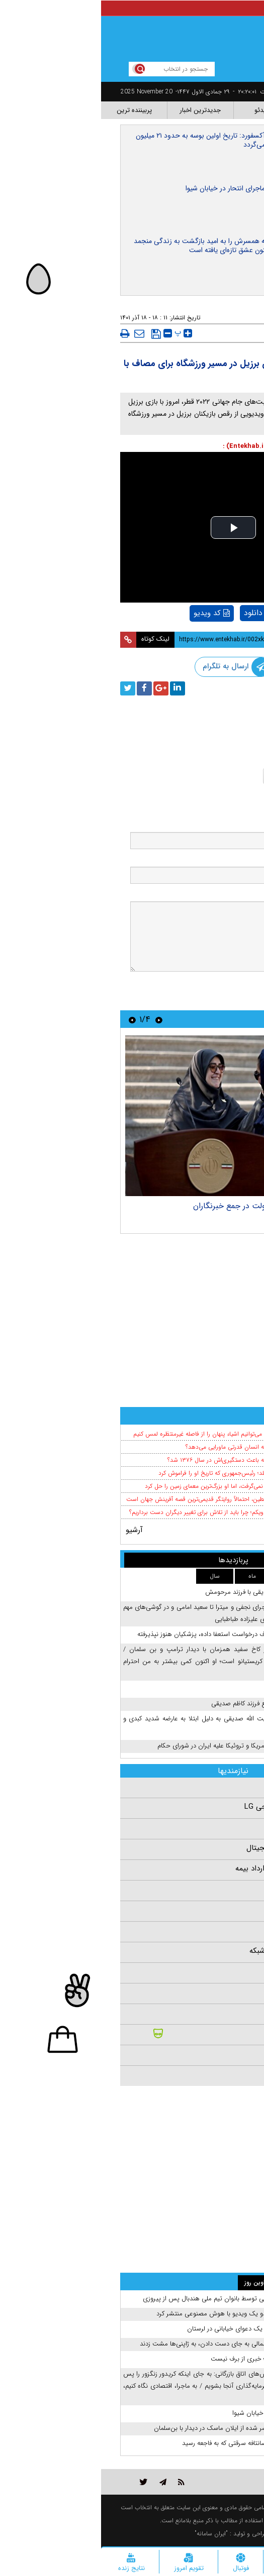  Describe the element at coordinates (38, 279) in the screenshot. I see `indicates egg or egg-related content` at that location.